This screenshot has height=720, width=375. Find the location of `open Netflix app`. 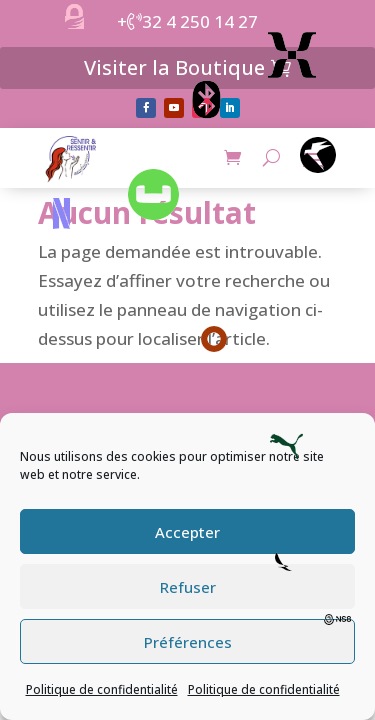

open Netflix app is located at coordinates (61, 213).